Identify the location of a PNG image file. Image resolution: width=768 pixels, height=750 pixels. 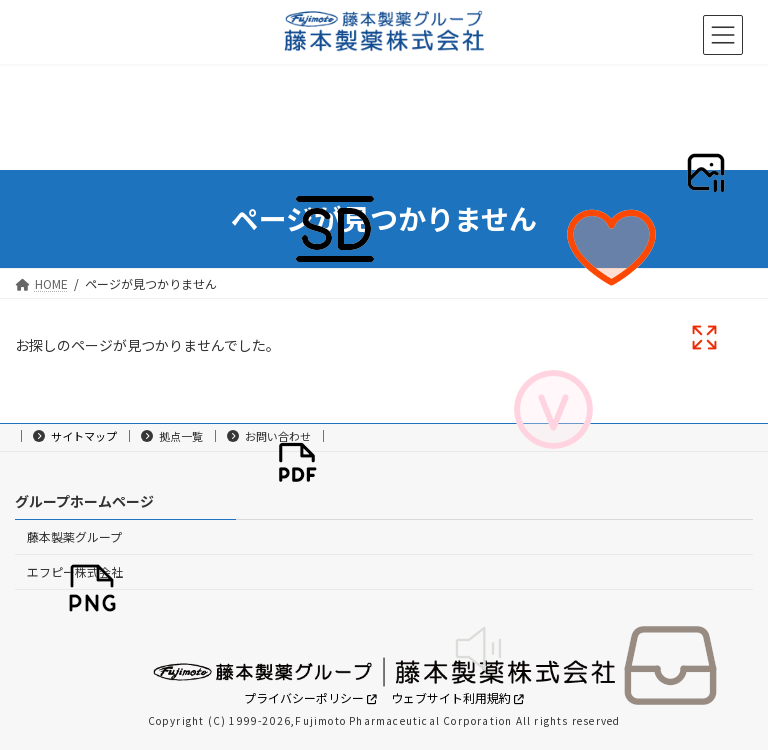
(92, 590).